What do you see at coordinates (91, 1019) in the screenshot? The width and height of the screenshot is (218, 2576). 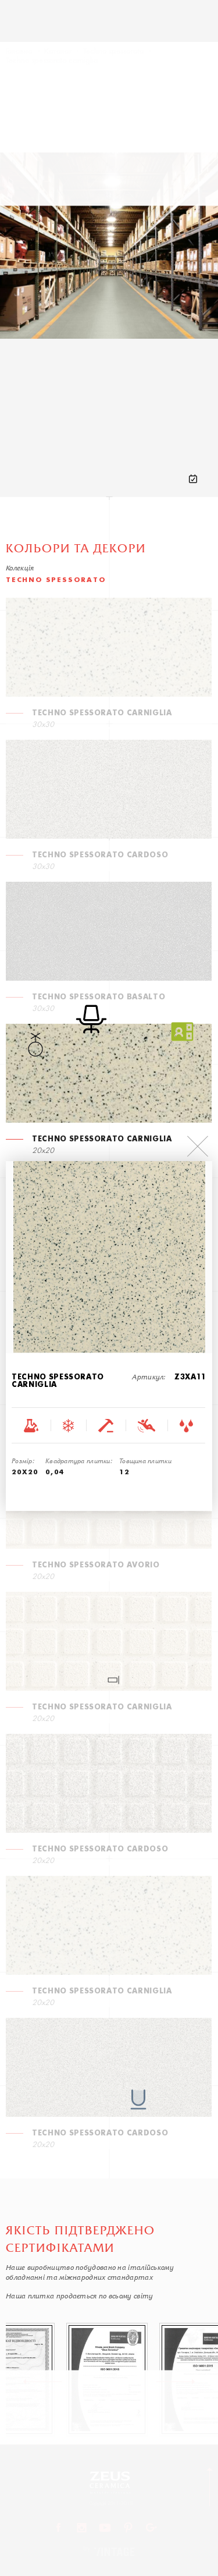 I see `access workspace or office settings` at bounding box center [91, 1019].